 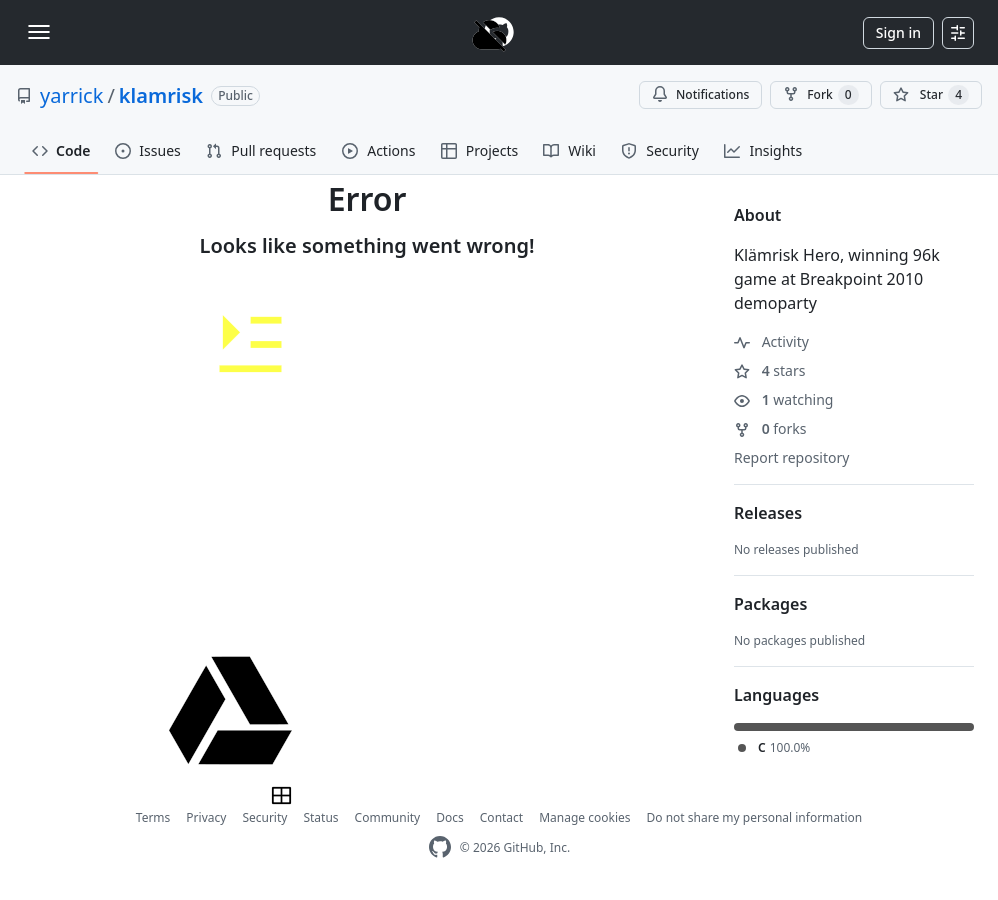 I want to click on cloud sync is disabled or unavailable, so click(x=489, y=35).